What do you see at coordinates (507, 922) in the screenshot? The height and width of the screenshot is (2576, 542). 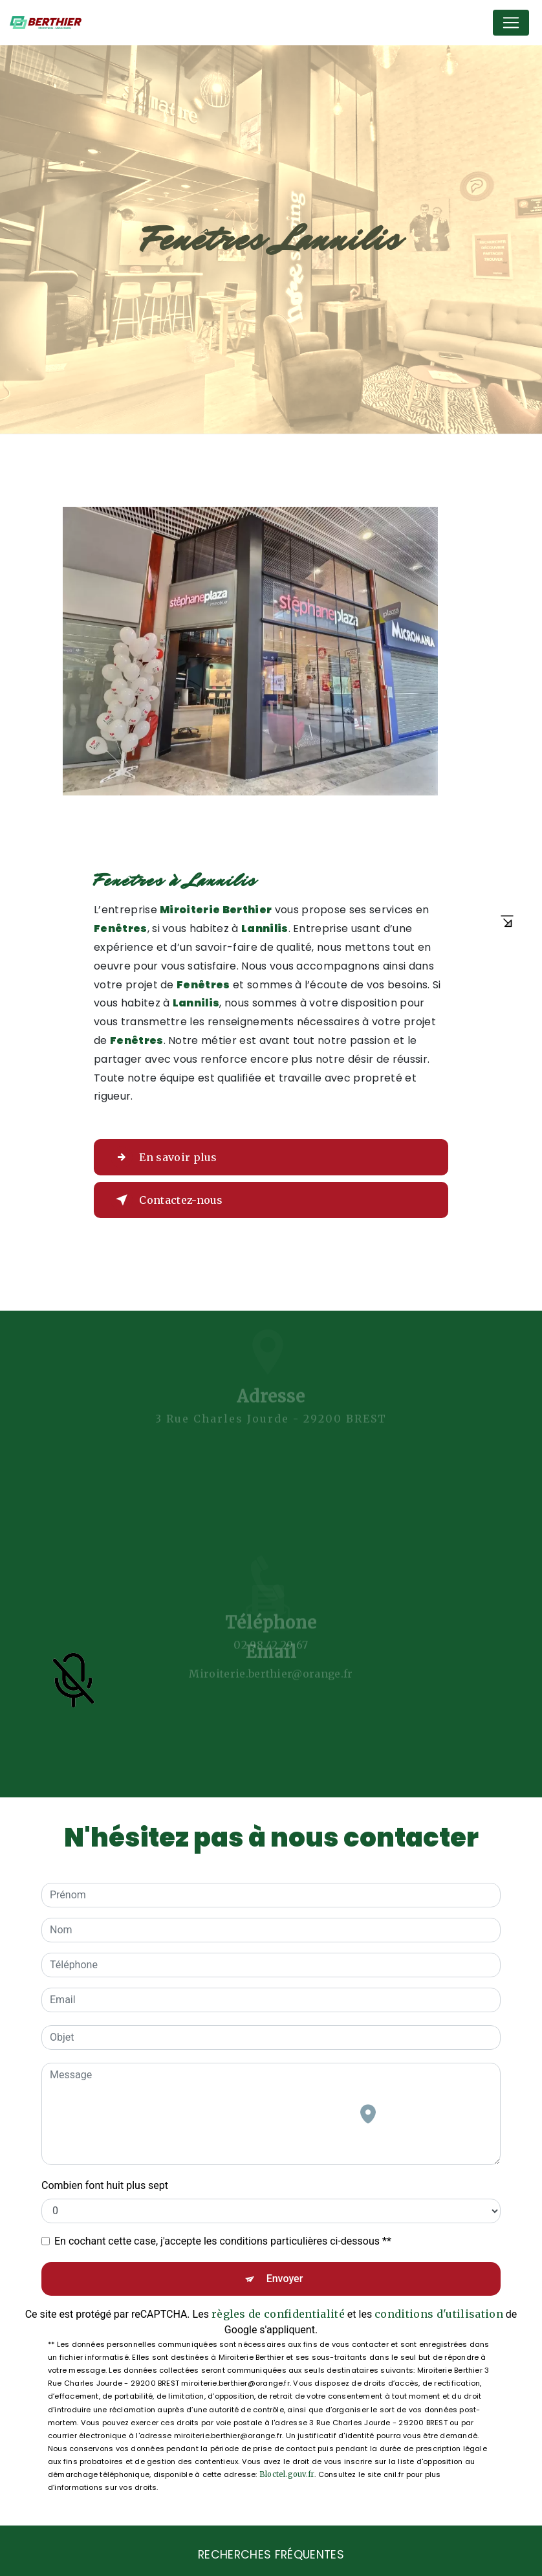 I see `move item to bottom-right corner` at bounding box center [507, 922].